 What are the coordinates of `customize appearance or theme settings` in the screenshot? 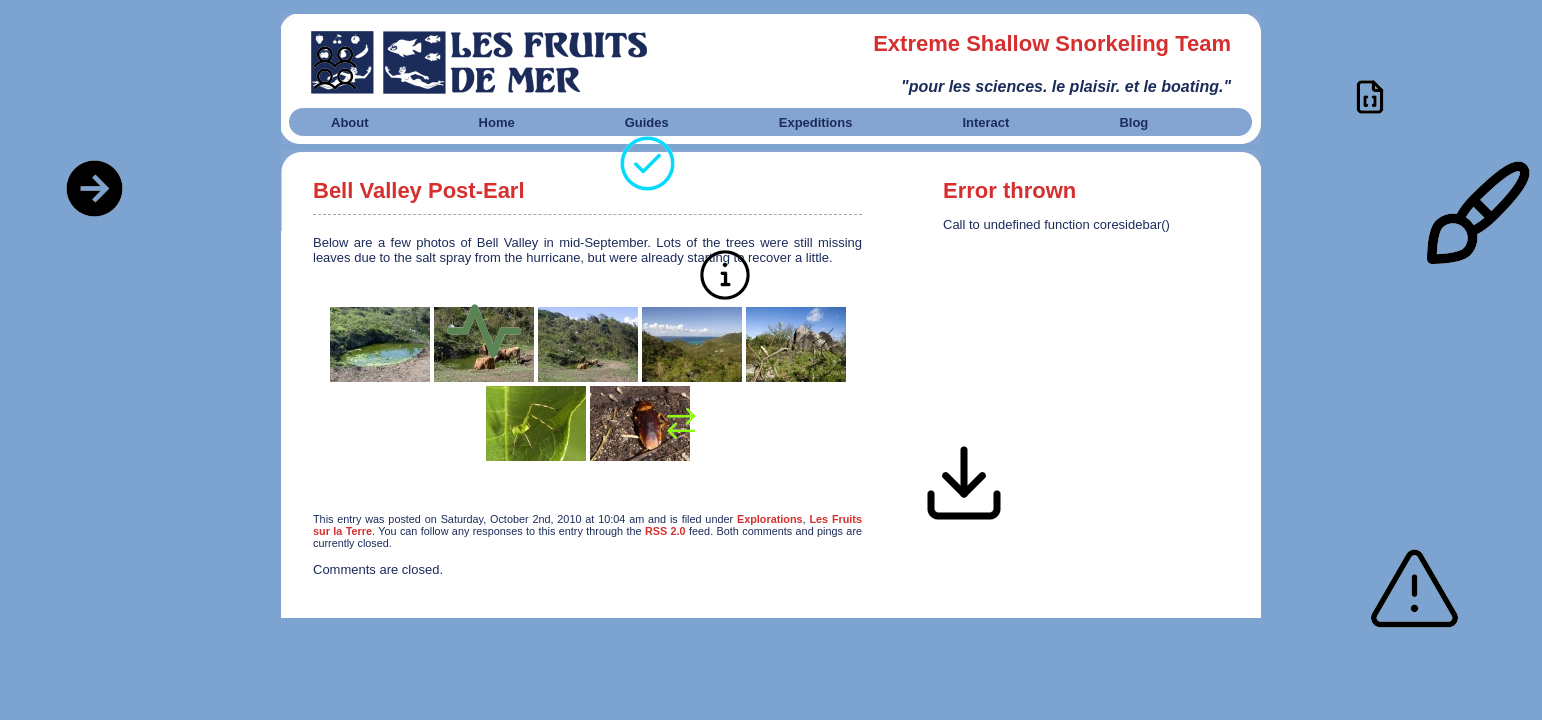 It's located at (1479, 212).